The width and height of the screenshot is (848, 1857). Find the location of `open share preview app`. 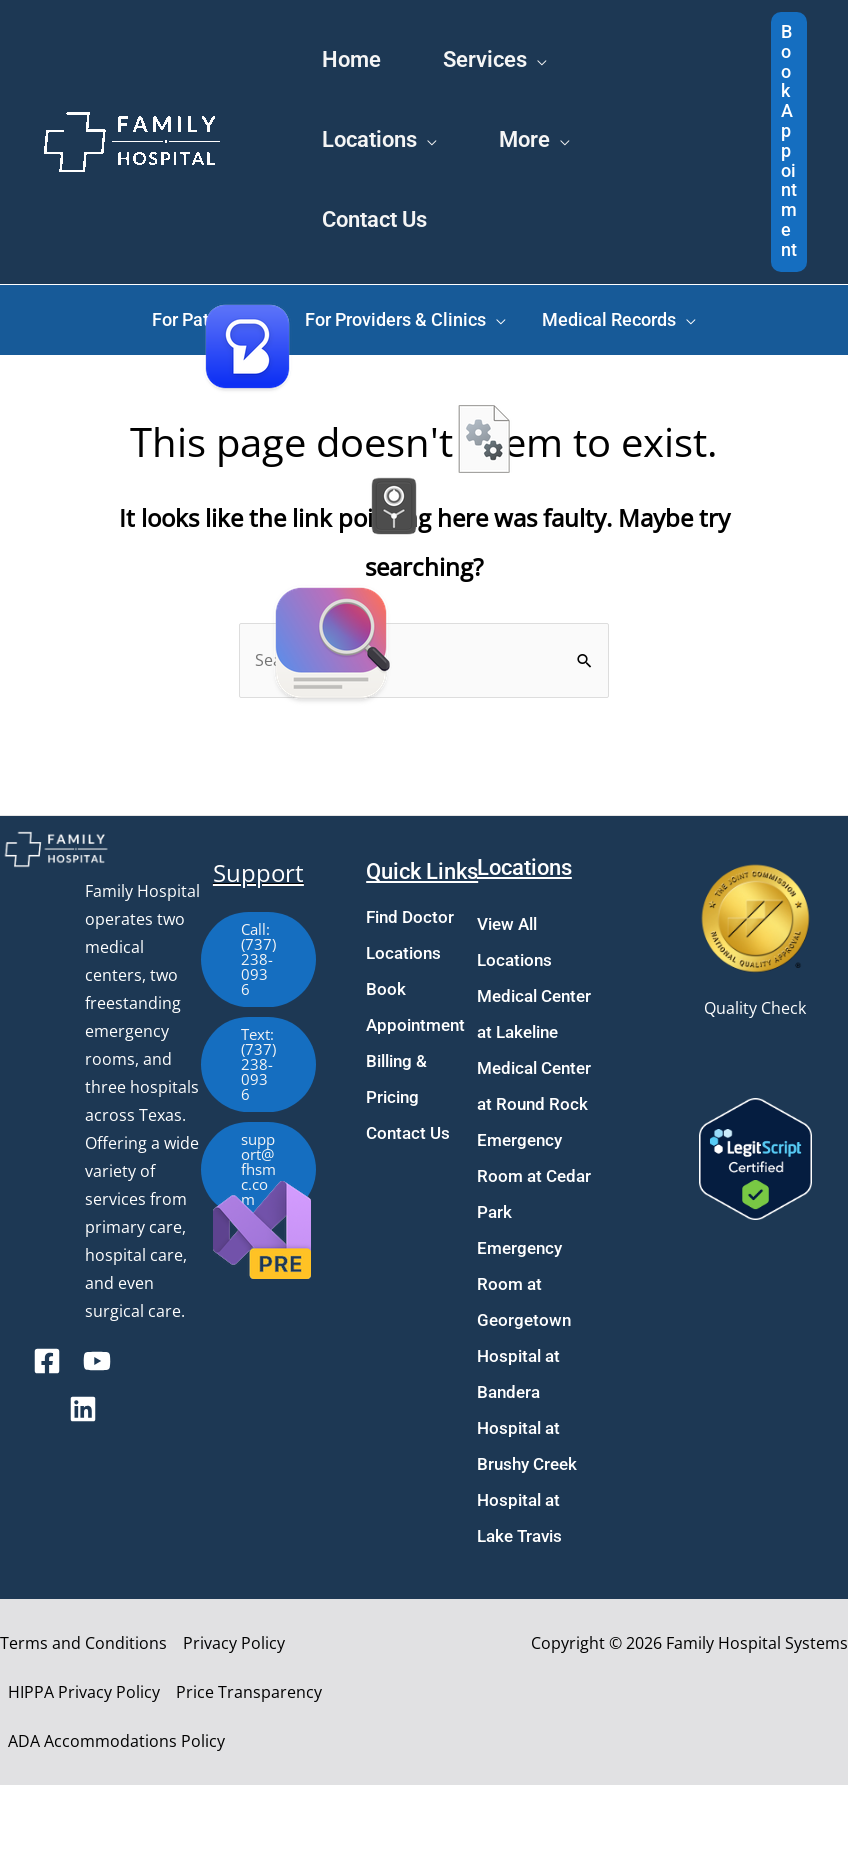

open share preview app is located at coordinates (331, 643).